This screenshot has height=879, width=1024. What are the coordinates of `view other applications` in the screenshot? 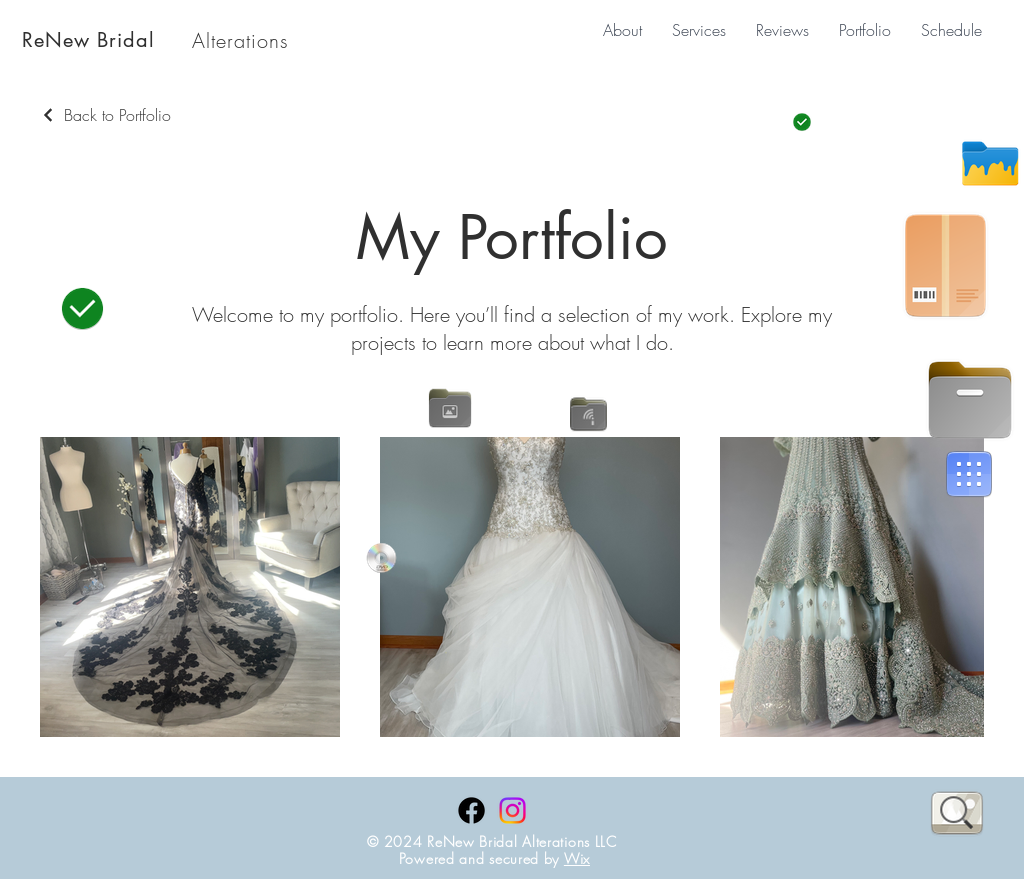 It's located at (969, 474).